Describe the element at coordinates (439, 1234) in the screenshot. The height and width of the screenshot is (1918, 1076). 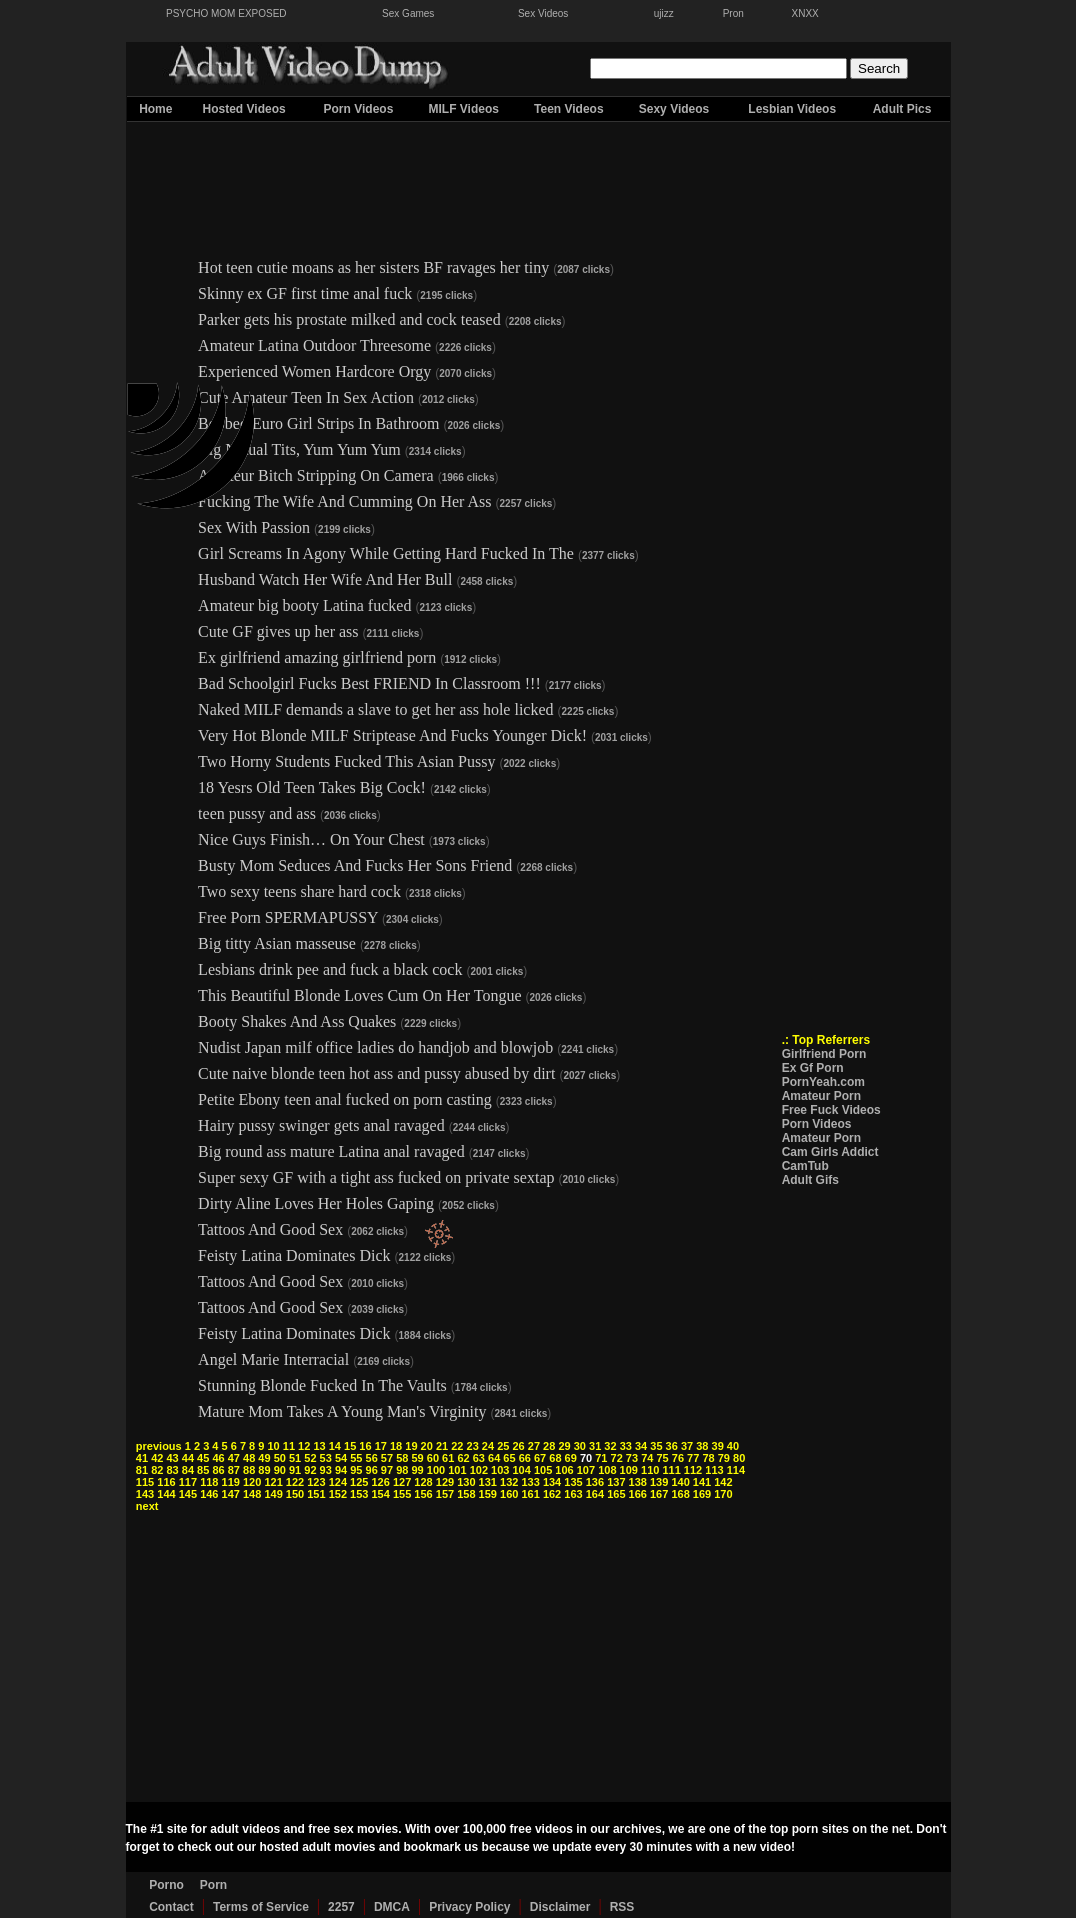
I see `target or aim at a specific point` at that location.